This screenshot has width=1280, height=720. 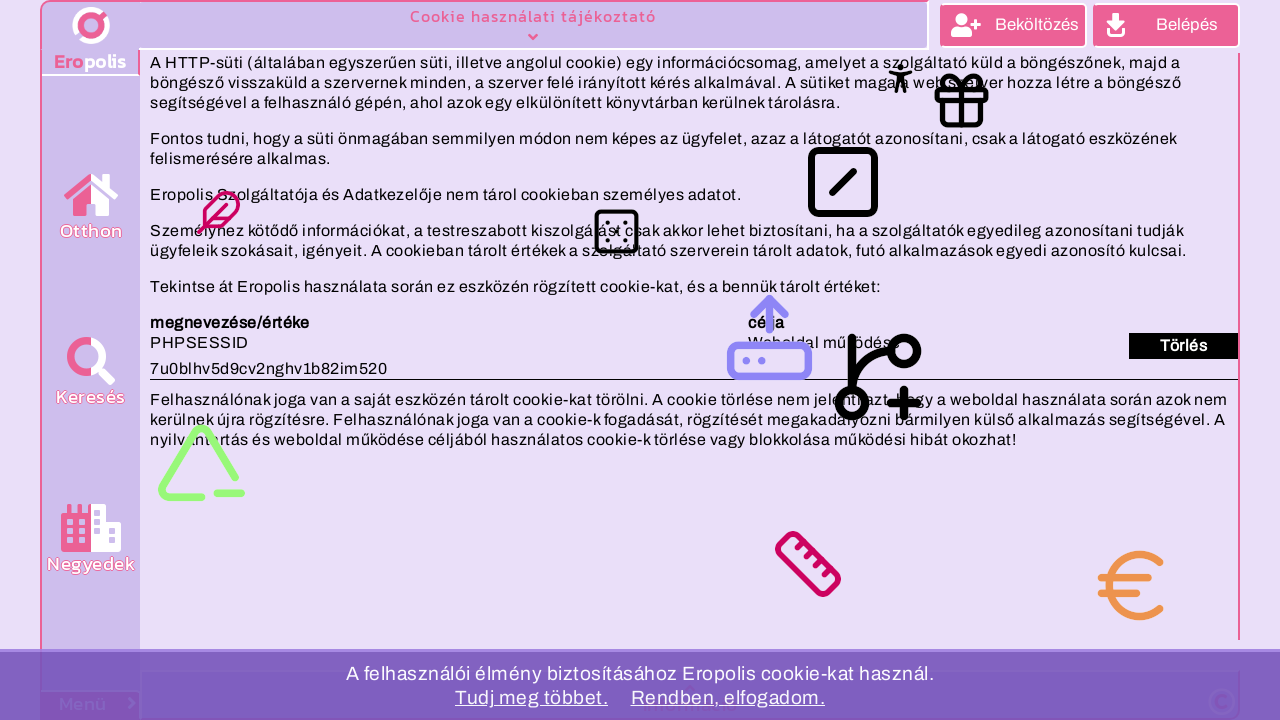 What do you see at coordinates (843, 182) in the screenshot?
I see `indicates a disabled or unavailable feature` at bounding box center [843, 182].